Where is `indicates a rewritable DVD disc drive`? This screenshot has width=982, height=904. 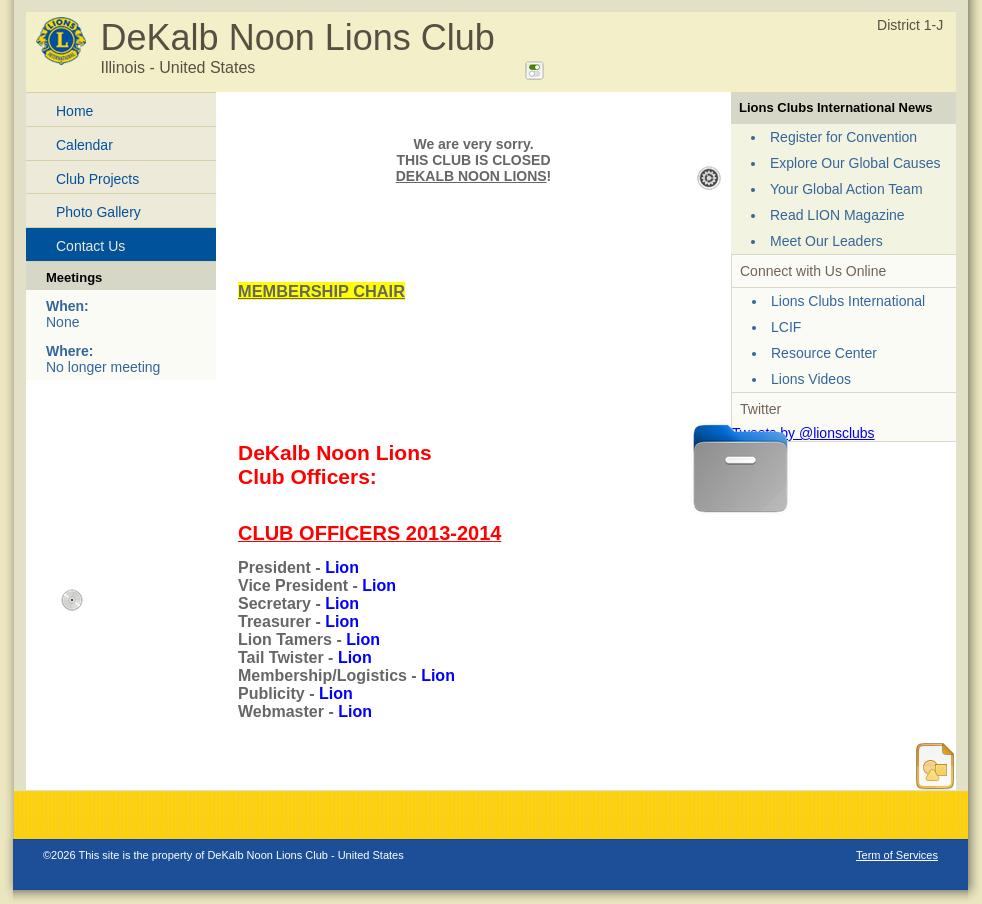
indicates a rewritable DVD disc drive is located at coordinates (72, 600).